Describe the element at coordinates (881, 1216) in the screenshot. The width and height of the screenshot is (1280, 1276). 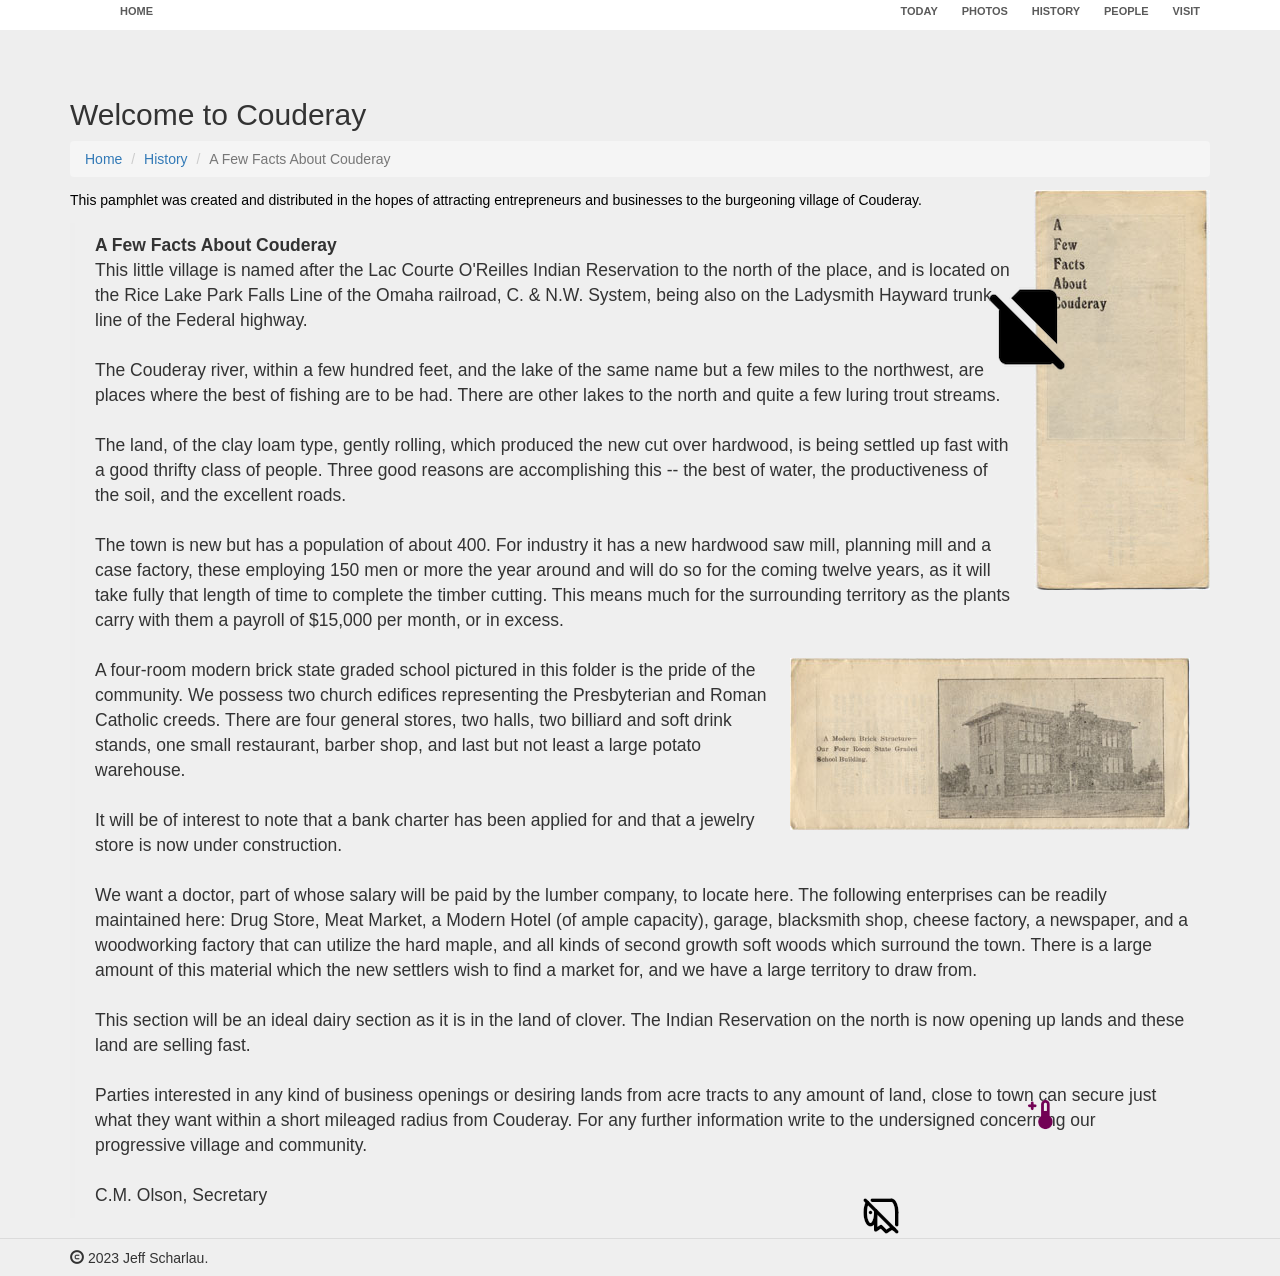
I see `indicates toilet paper is out of stock` at that location.